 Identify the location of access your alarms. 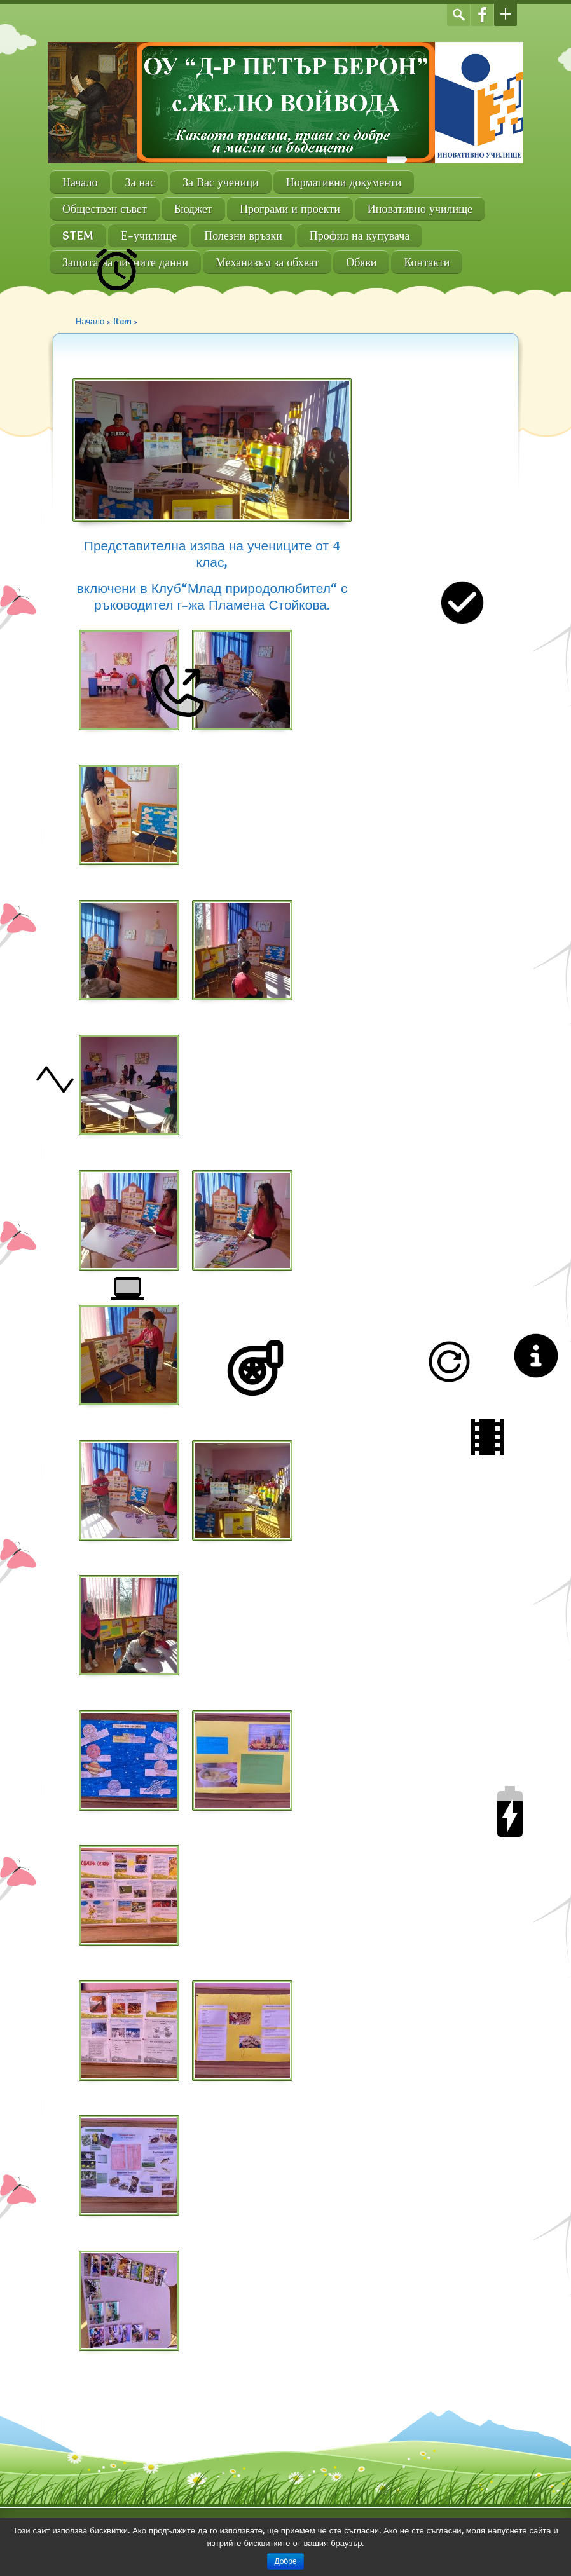
(116, 269).